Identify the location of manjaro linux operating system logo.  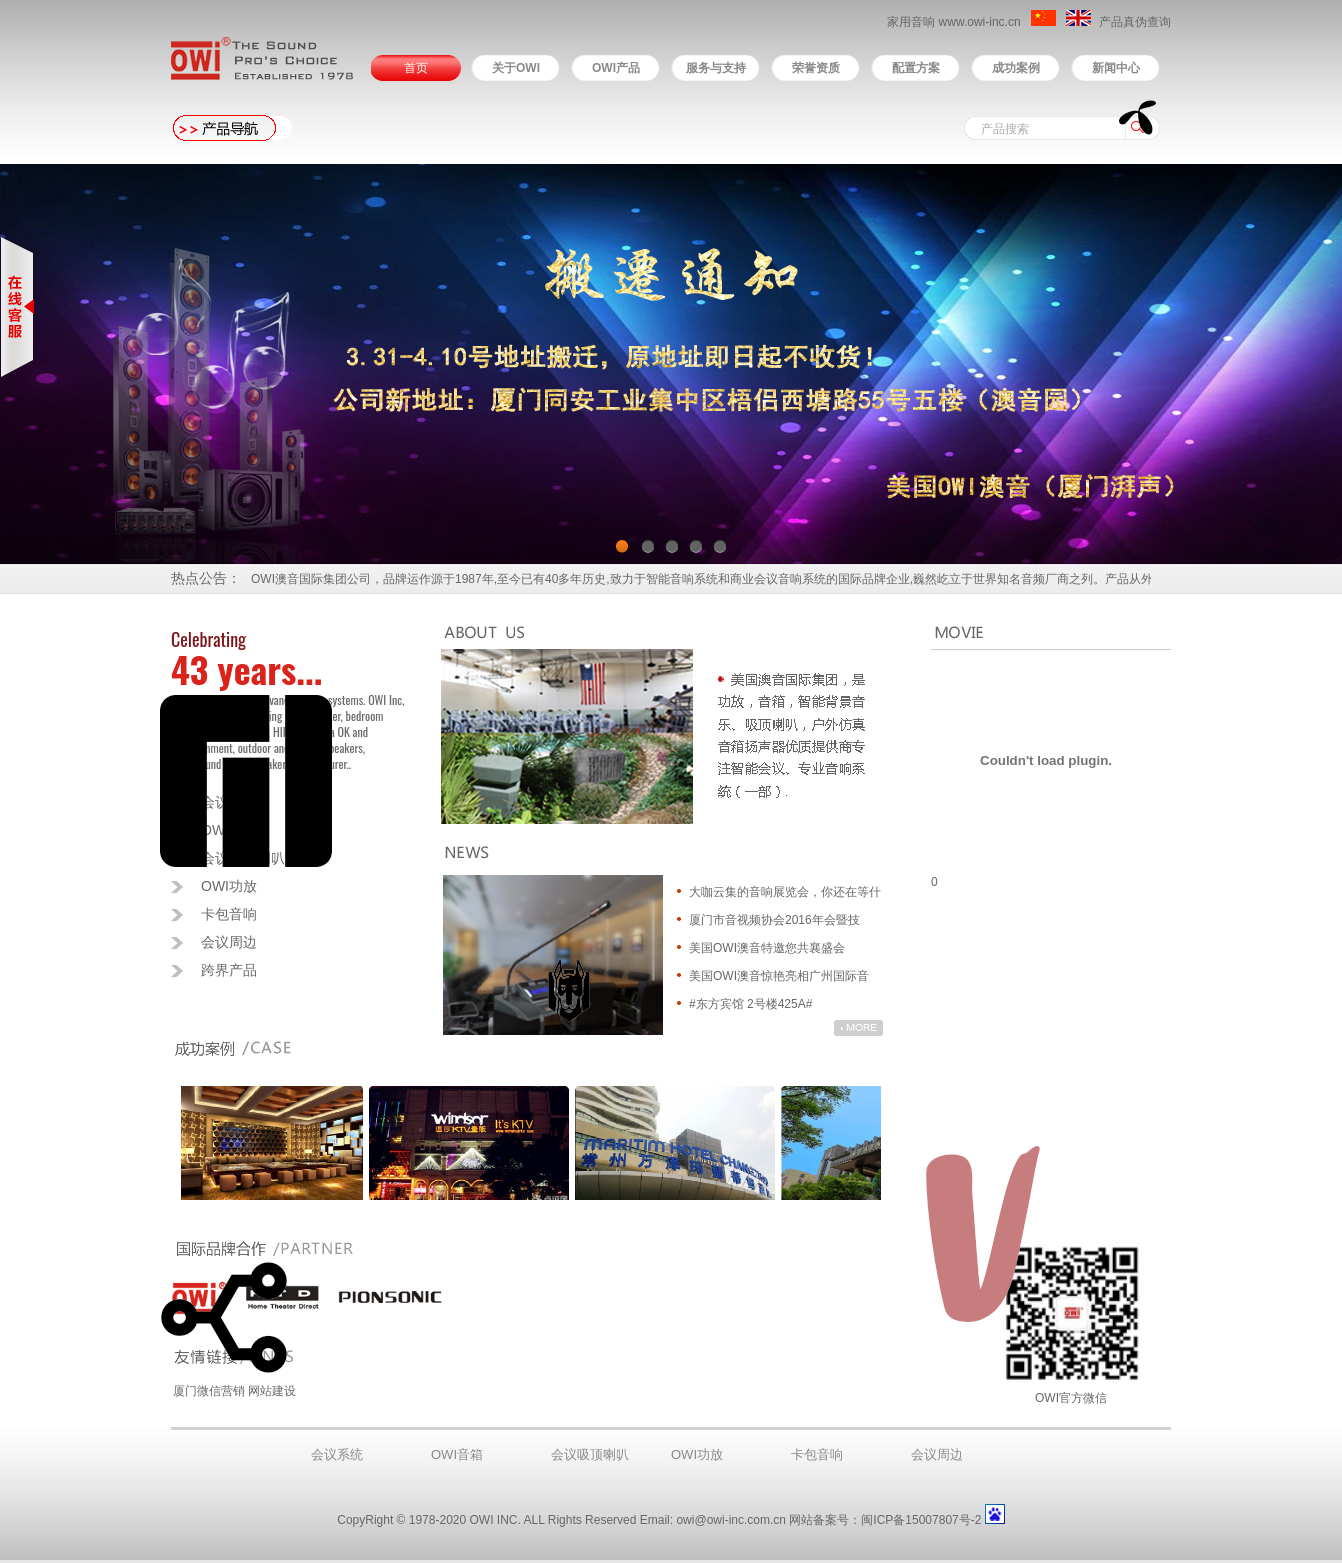
(246, 781).